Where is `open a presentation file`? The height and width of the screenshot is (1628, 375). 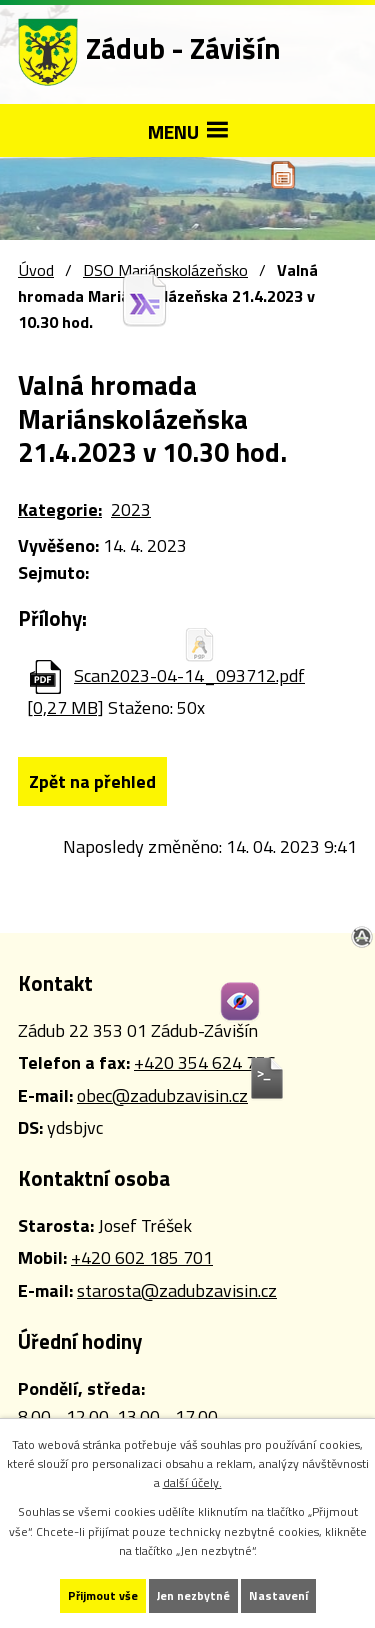 open a presentation file is located at coordinates (283, 175).